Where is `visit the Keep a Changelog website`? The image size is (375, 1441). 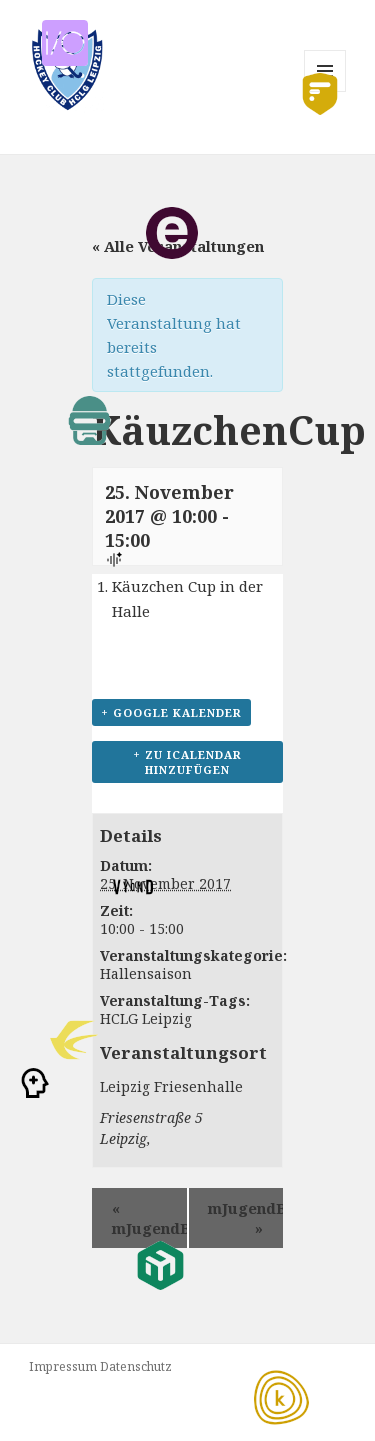 visit the Keep a Changelog website is located at coordinates (281, 1397).